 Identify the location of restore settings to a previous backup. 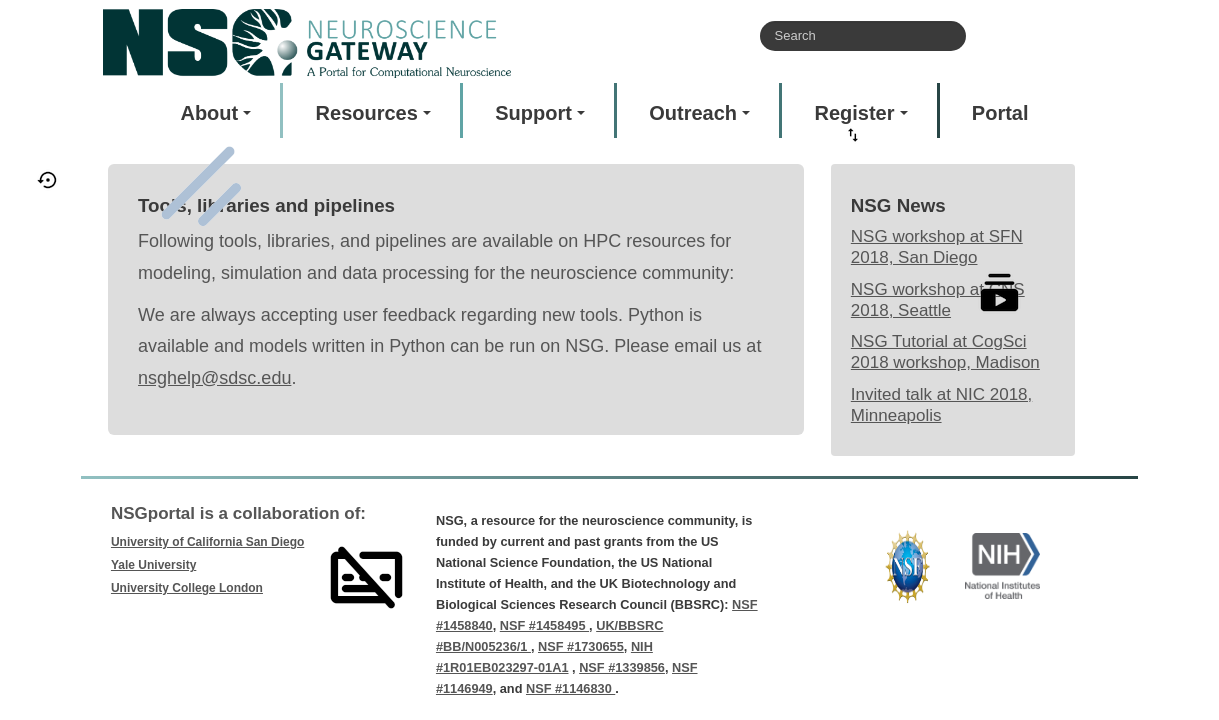
(48, 180).